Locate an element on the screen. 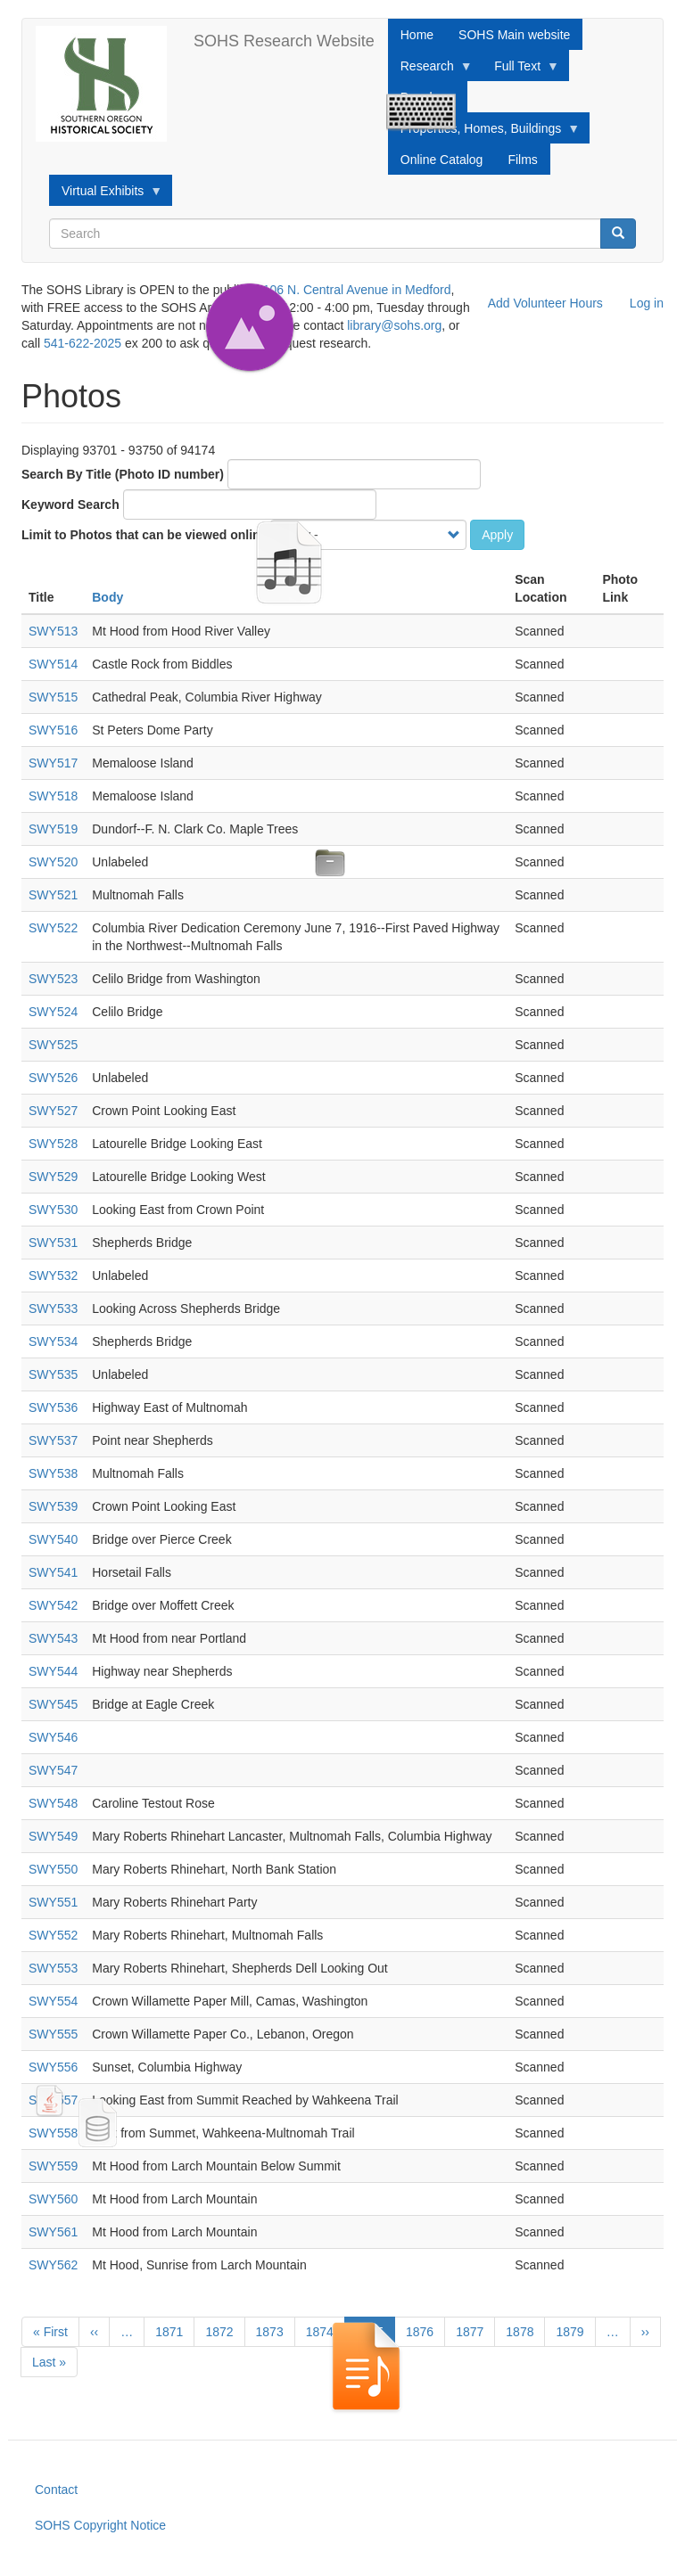 The image size is (685, 2576). indicates a photo or image file is located at coordinates (250, 327).